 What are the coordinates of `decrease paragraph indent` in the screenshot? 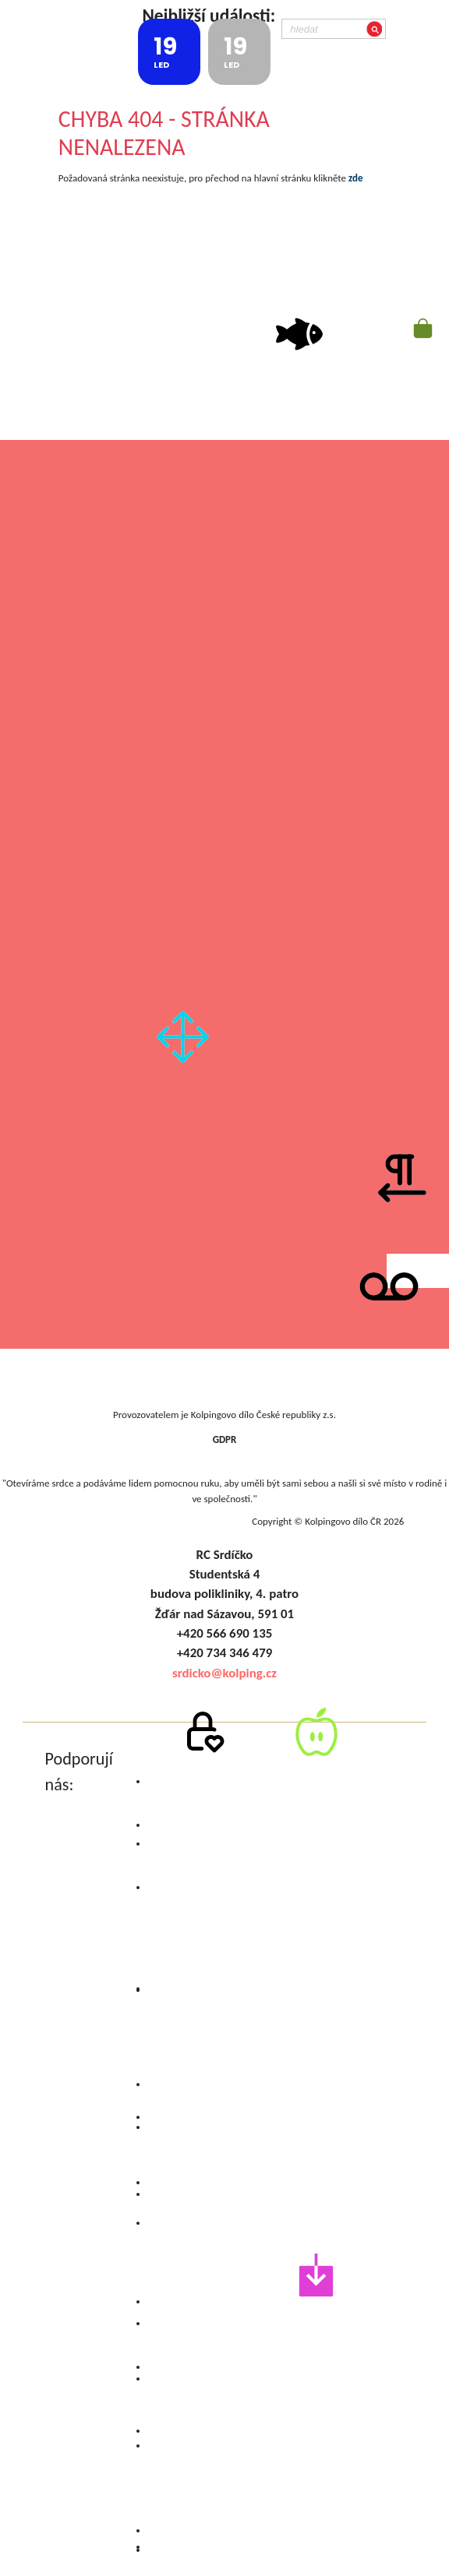 It's located at (402, 1178).